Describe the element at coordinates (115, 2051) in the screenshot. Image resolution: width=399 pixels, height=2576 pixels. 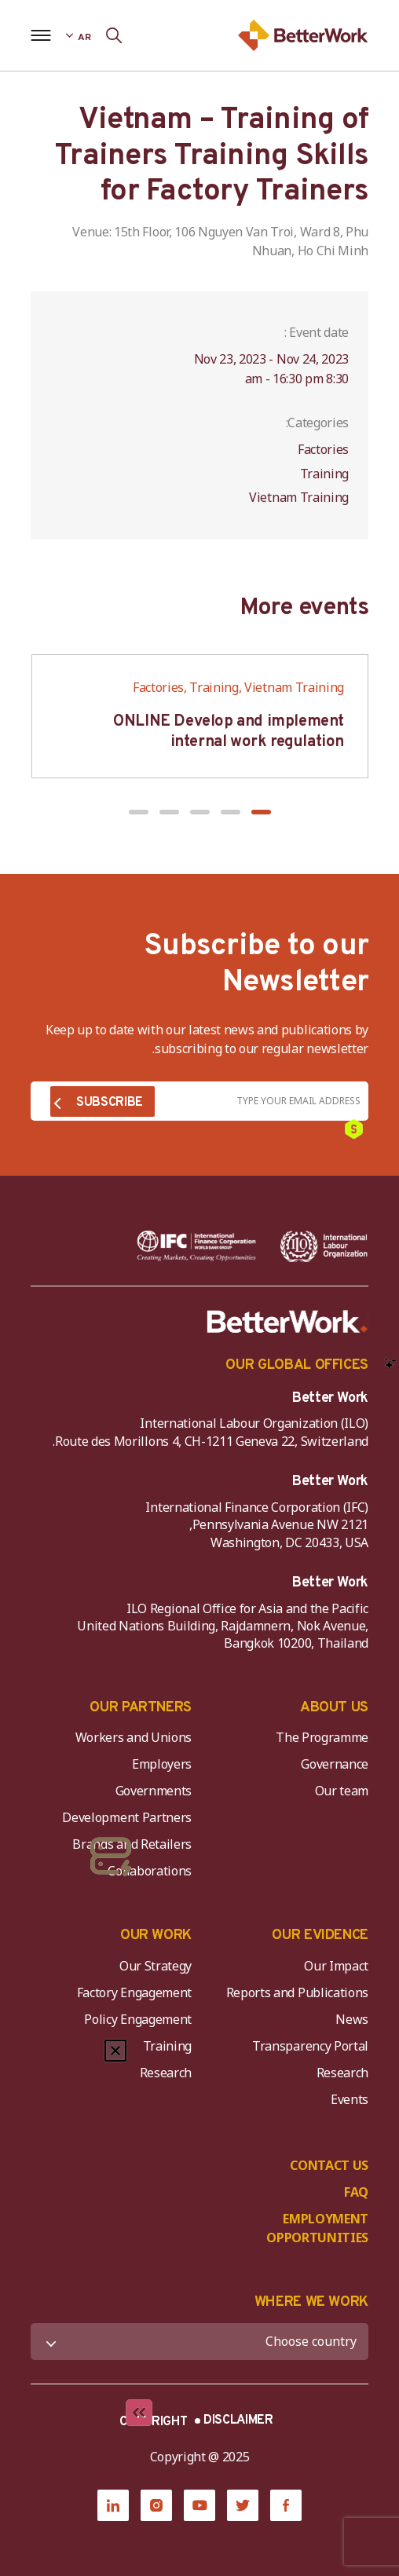
I see `close or dismiss a dialog box` at that location.